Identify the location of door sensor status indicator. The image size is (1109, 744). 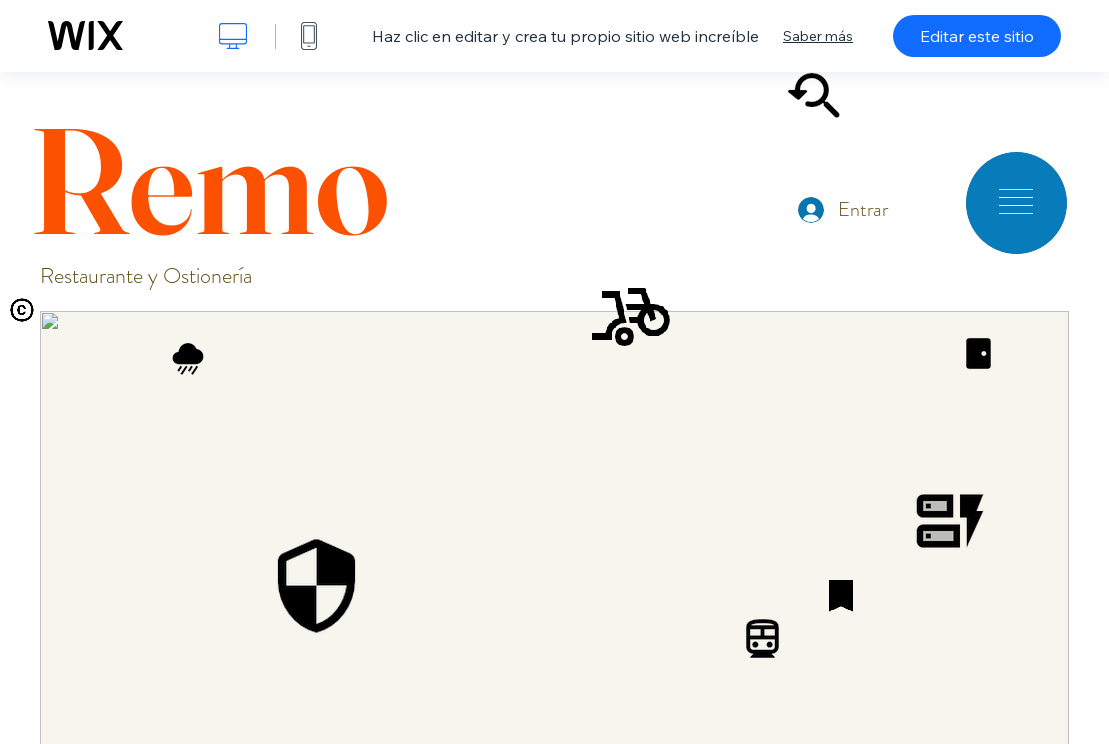
(978, 353).